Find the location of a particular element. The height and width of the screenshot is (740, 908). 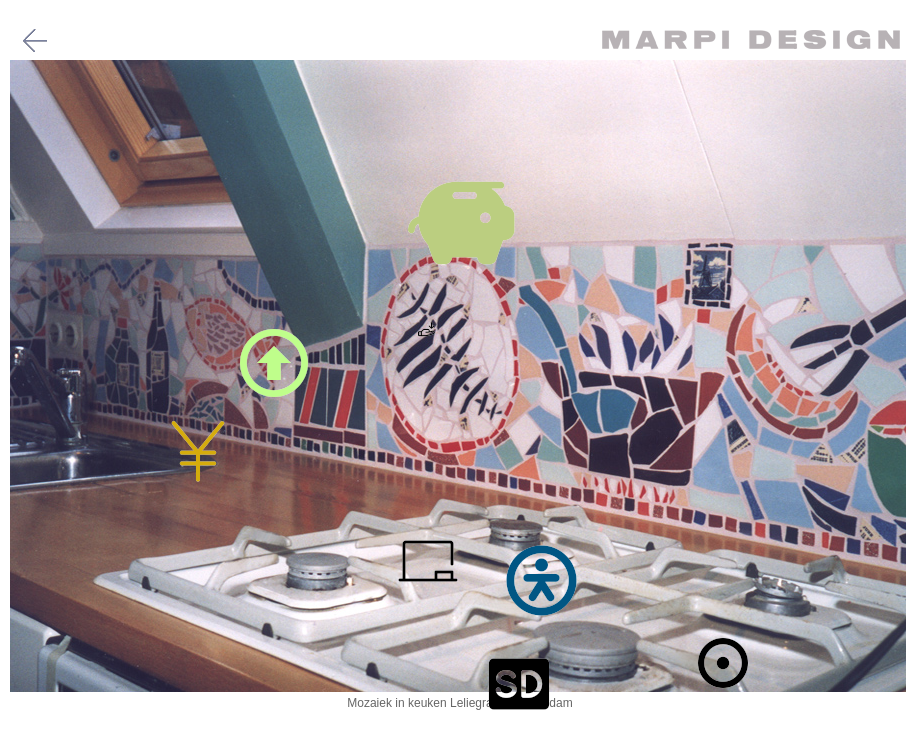

indicates standard definition video quality is located at coordinates (519, 684).